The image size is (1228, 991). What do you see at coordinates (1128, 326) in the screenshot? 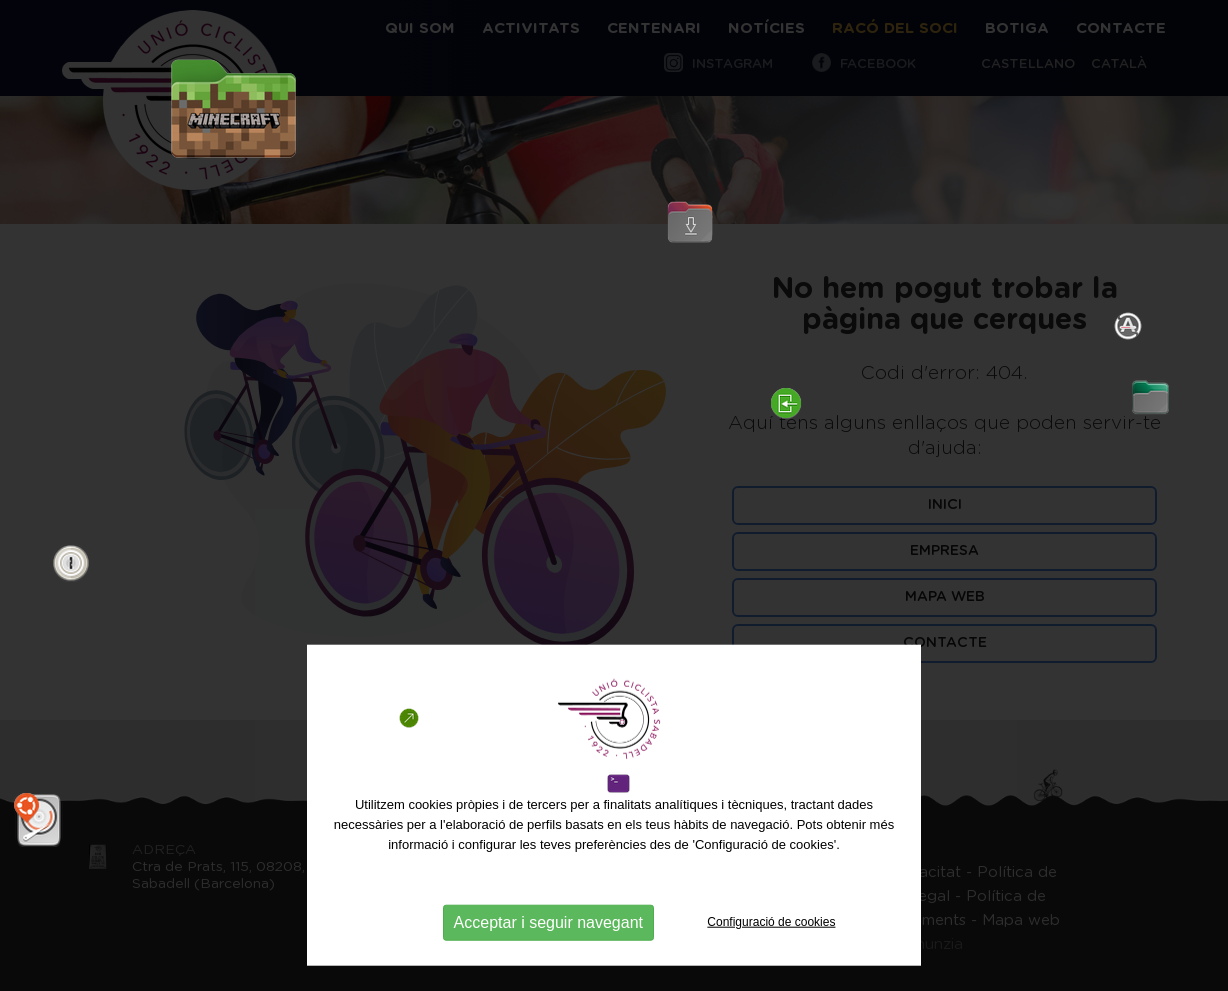
I see `check for available system updates` at bounding box center [1128, 326].